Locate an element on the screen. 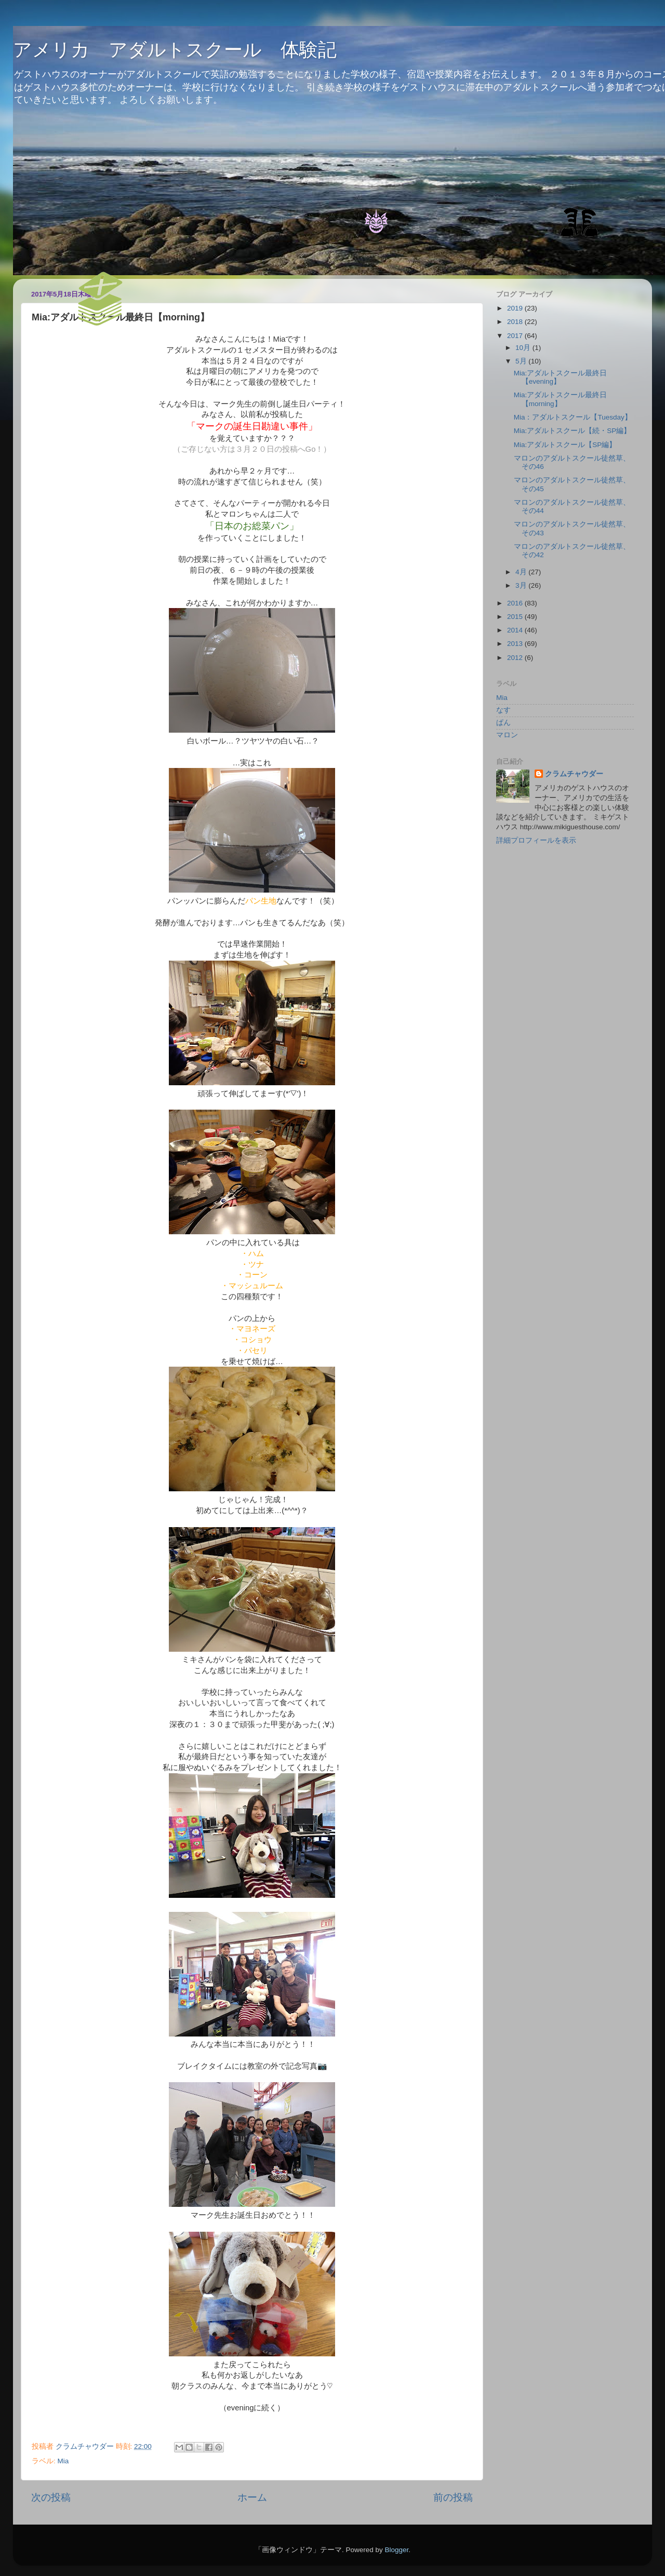 This screenshot has height=2576, width=665. delete or remove a card from your deck is located at coordinates (100, 296).